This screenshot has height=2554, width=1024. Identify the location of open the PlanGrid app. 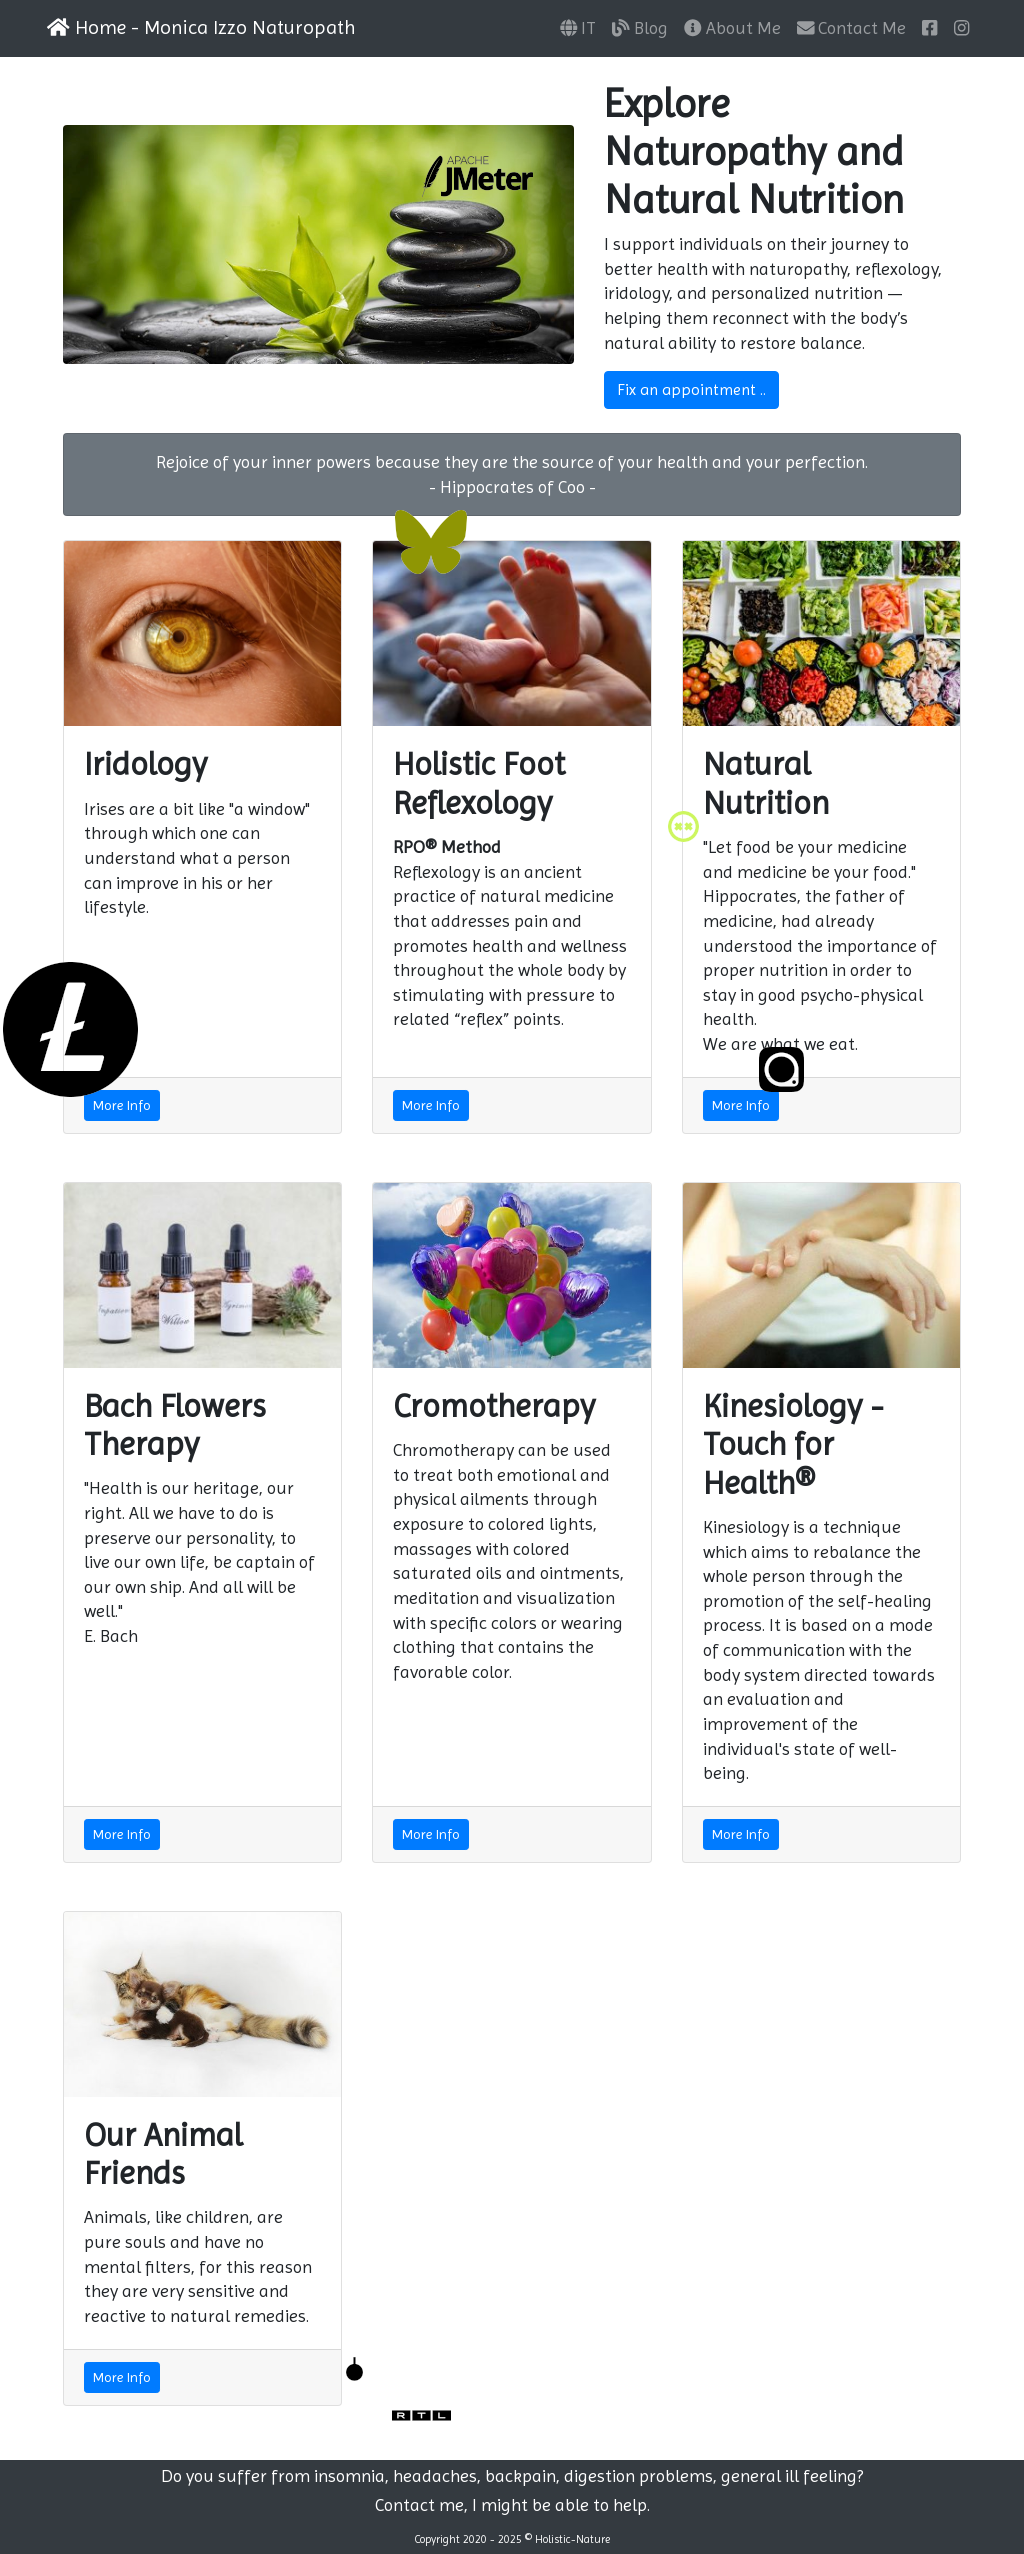
(781, 1069).